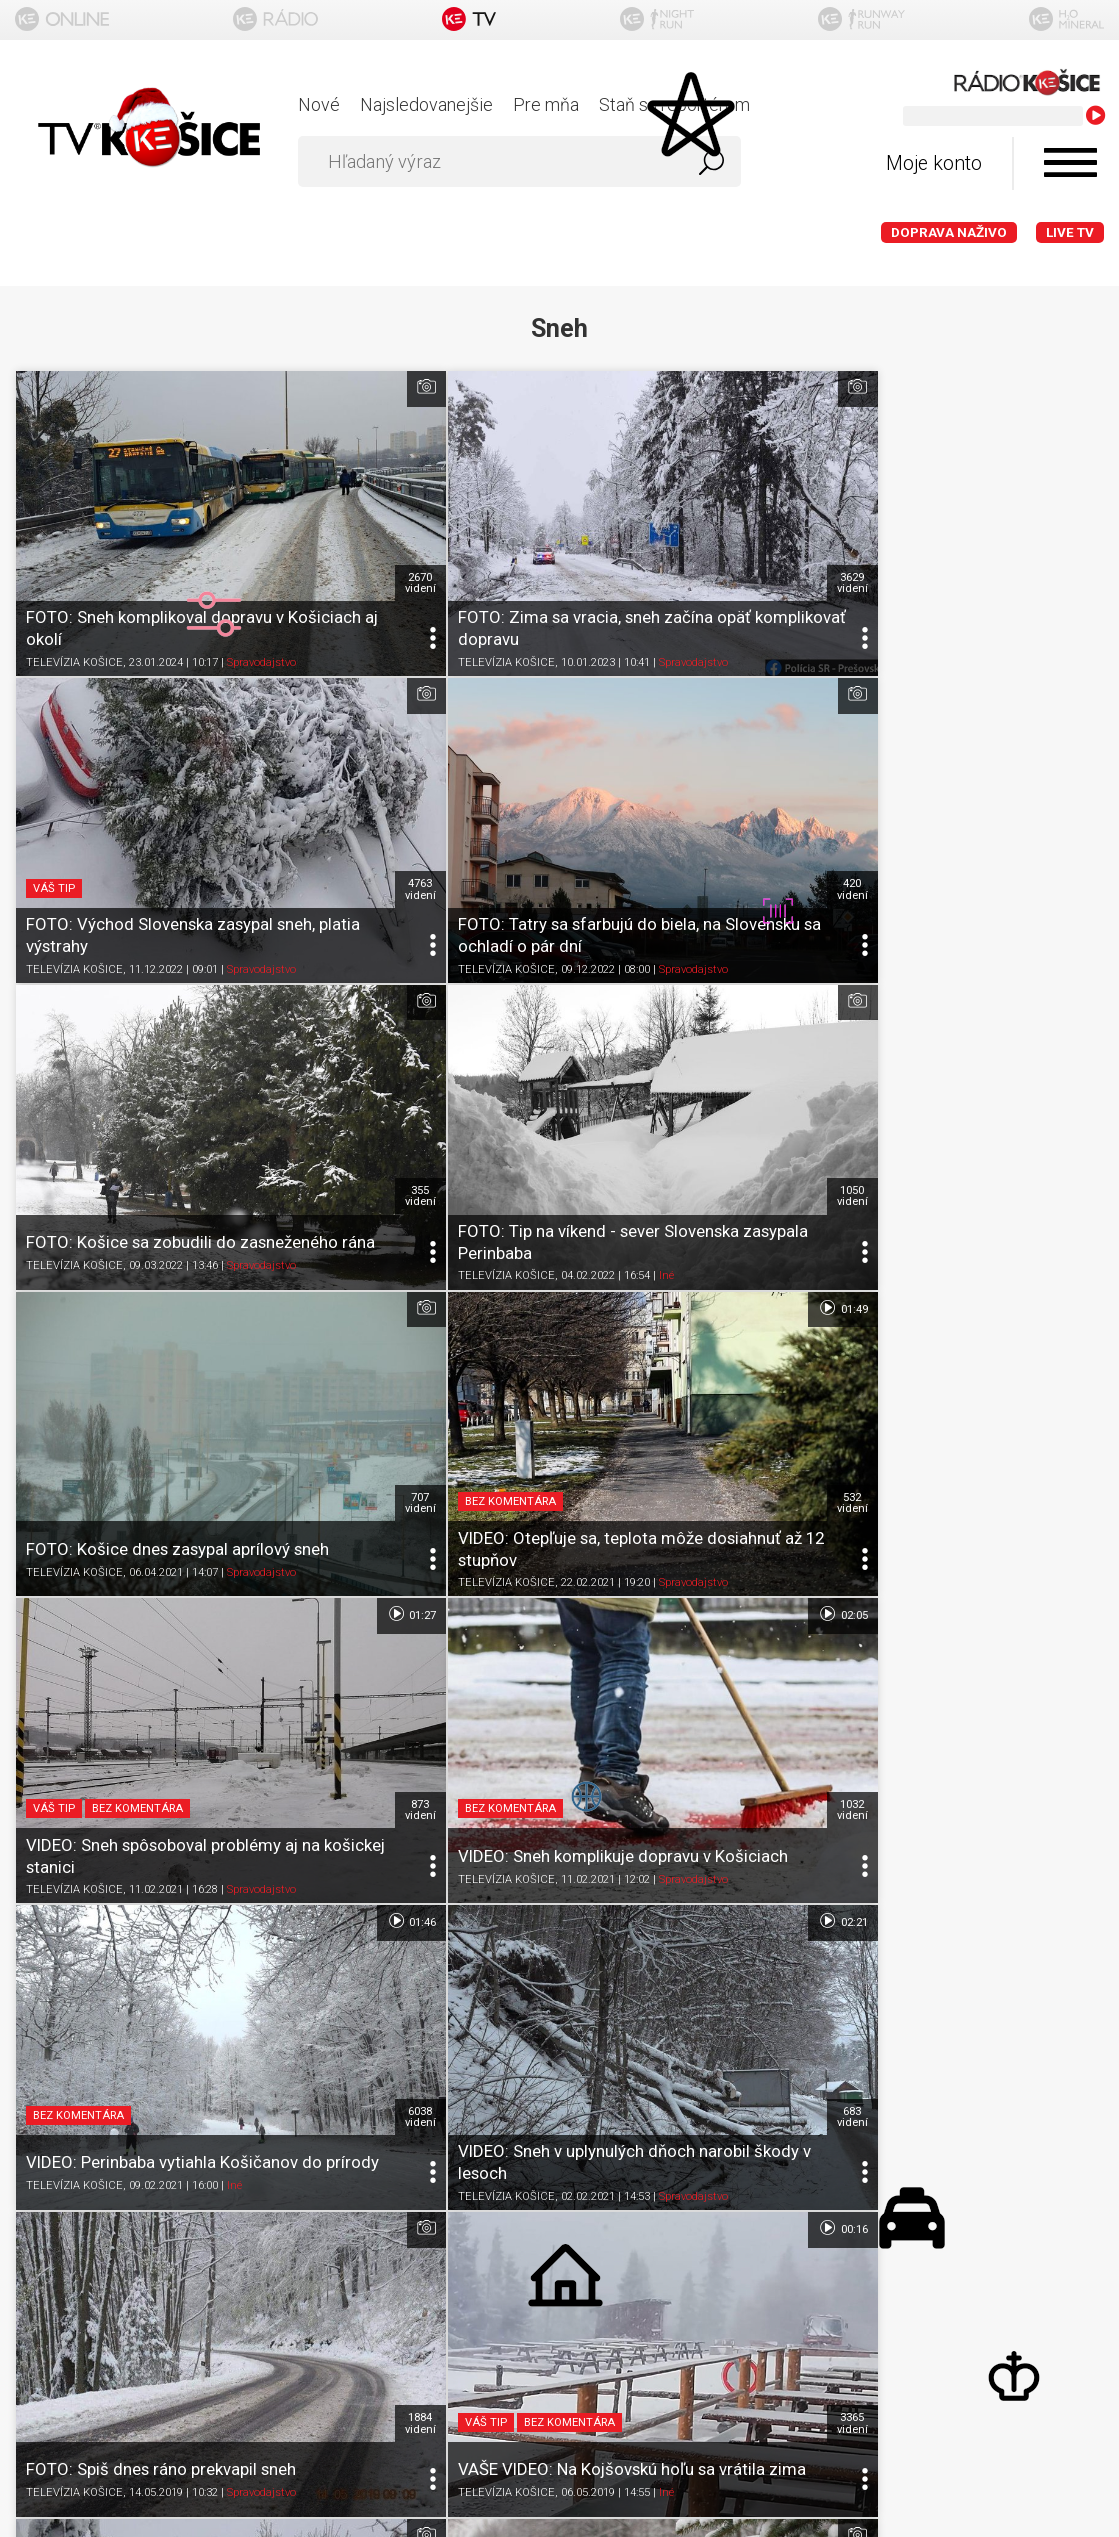 The image size is (1119, 2537). Describe the element at coordinates (586, 1796) in the screenshot. I see `access sports or basketball-related content` at that location.